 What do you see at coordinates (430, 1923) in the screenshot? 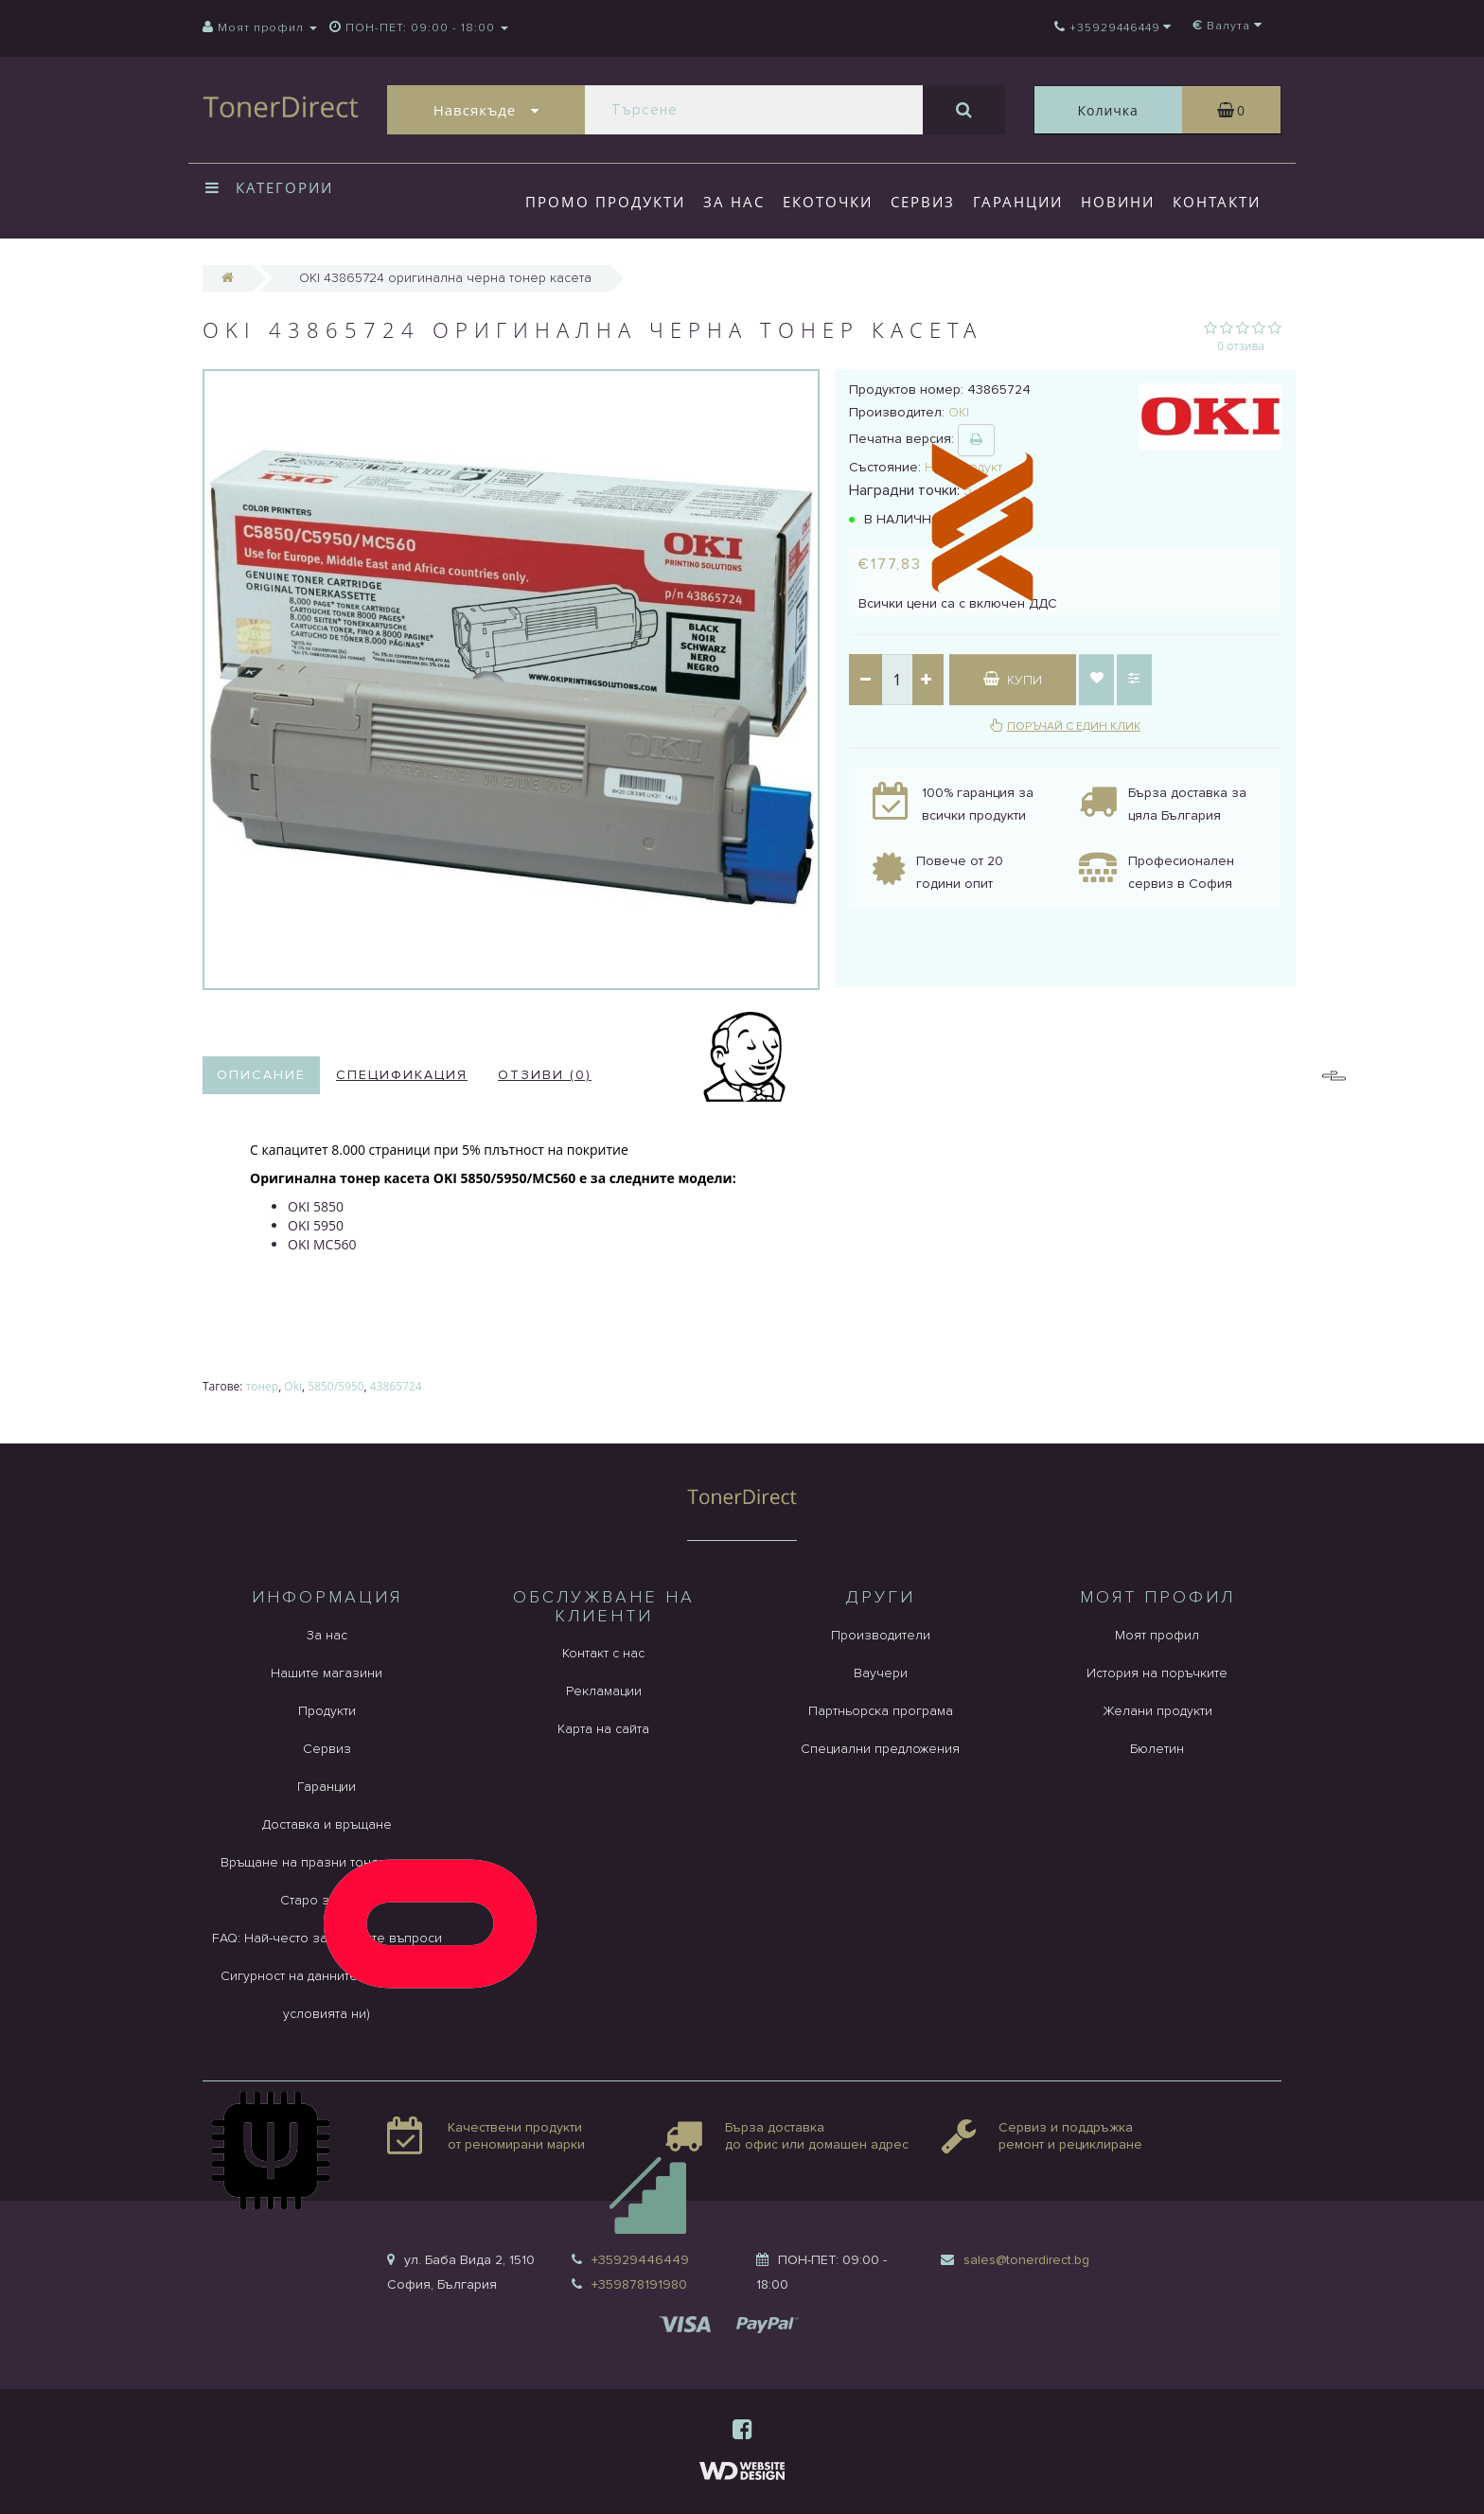
I see `open Oculus VR app or settings` at bounding box center [430, 1923].